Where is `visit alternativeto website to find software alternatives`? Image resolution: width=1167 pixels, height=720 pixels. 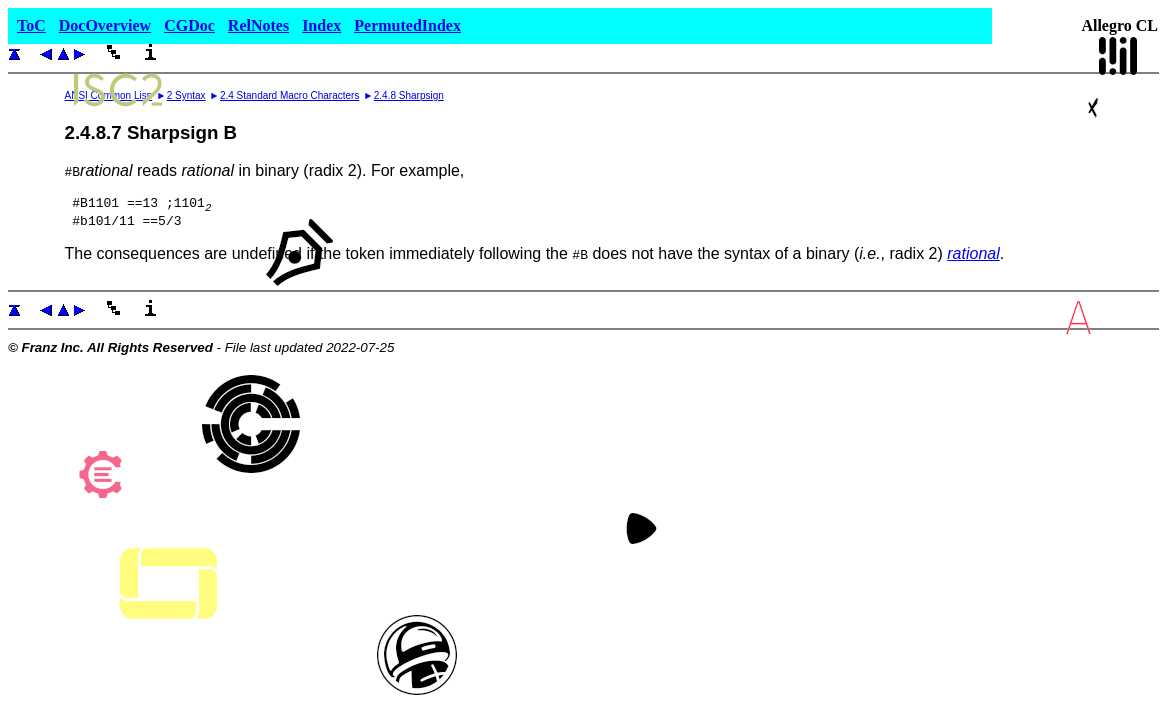 visit alternativeto website to find software alternatives is located at coordinates (417, 655).